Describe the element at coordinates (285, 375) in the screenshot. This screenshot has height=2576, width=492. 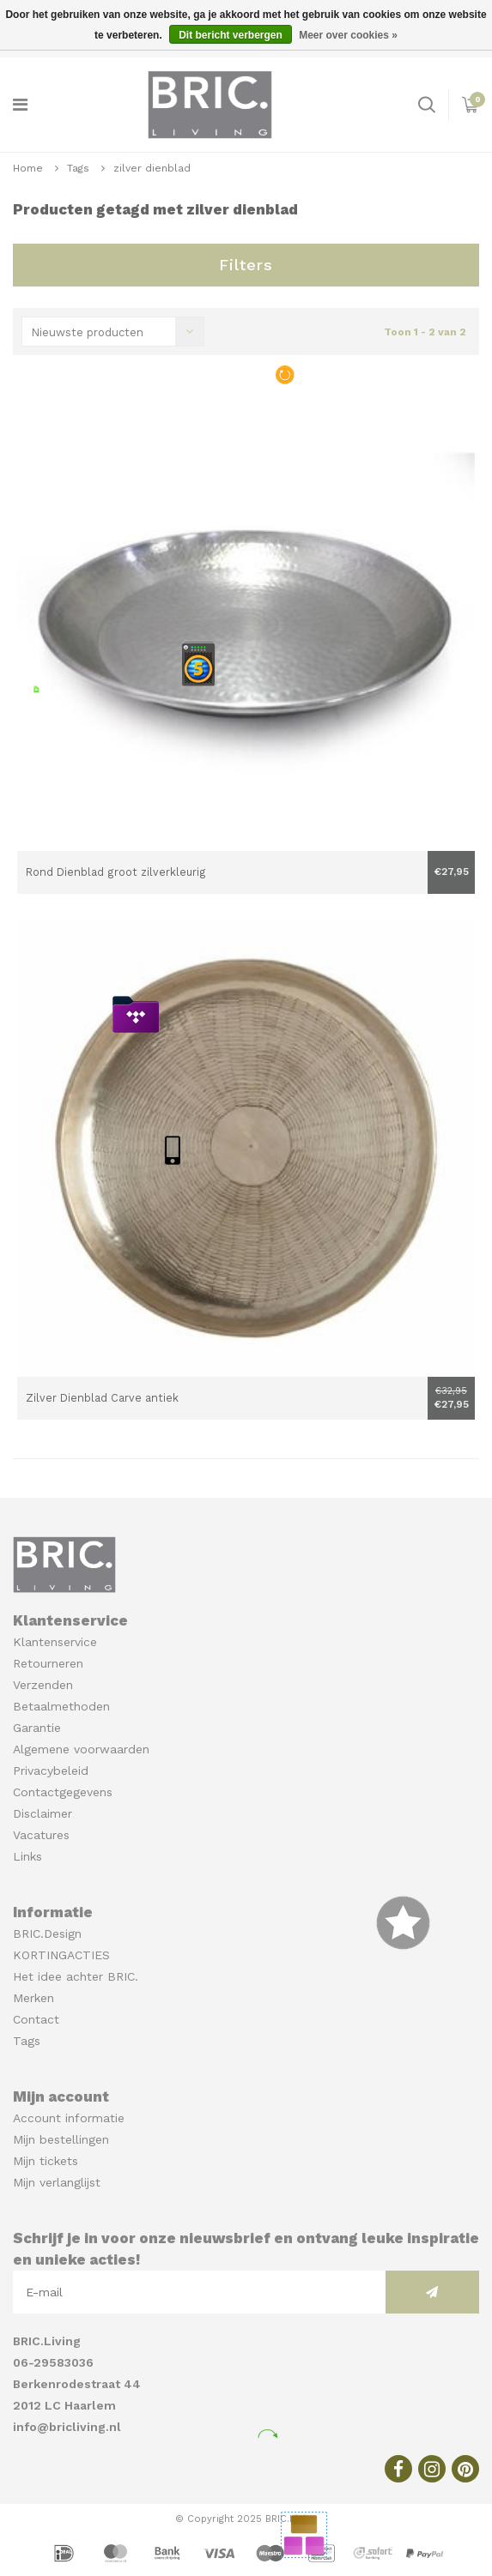
I see `restart the system` at that location.